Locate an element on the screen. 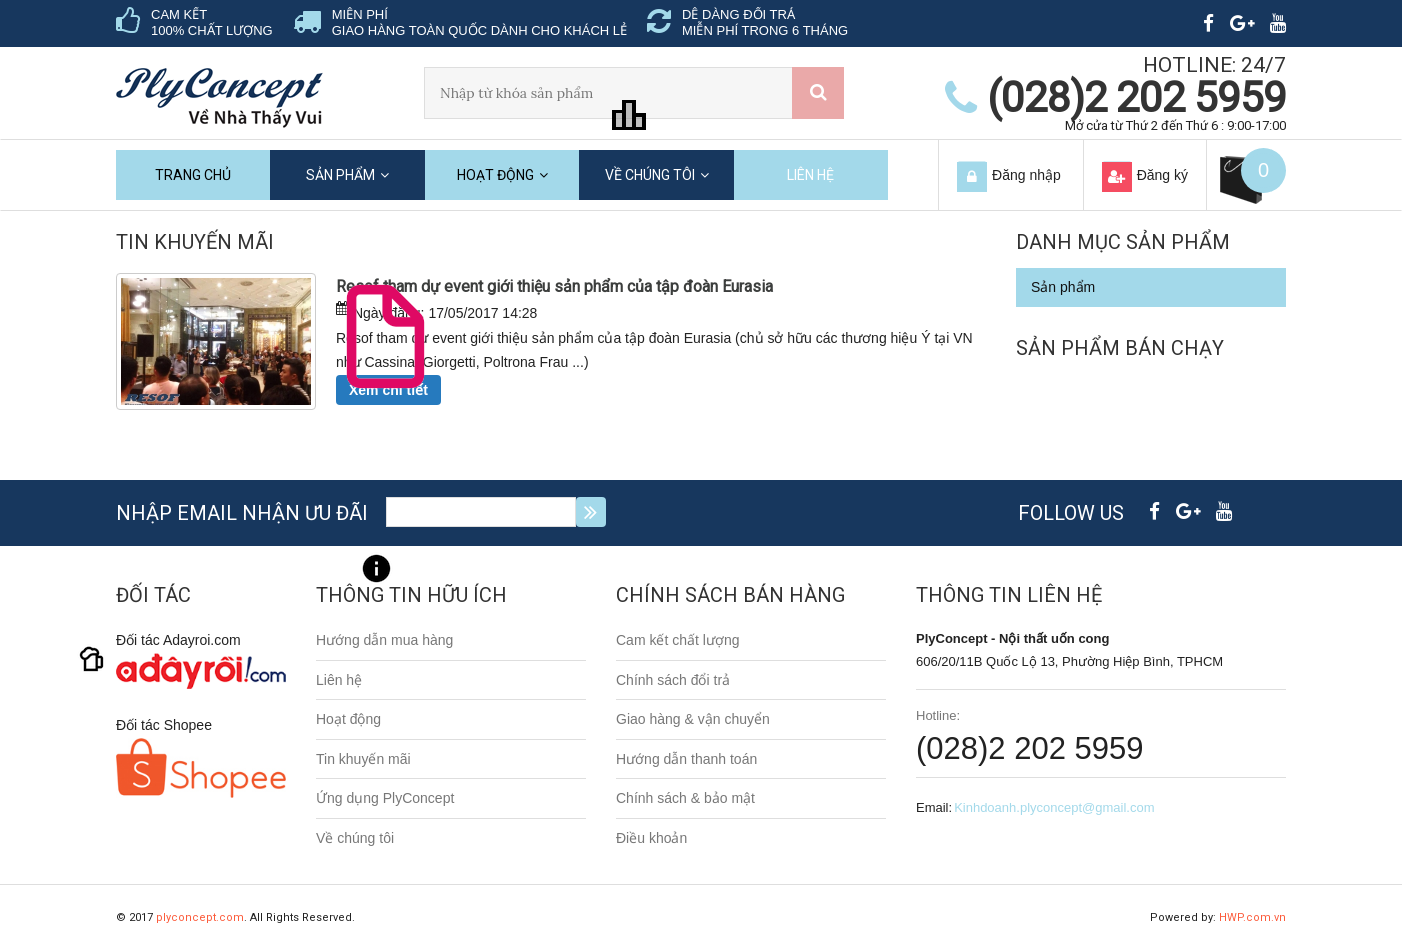 The width and height of the screenshot is (1402, 937). view more information about this item is located at coordinates (376, 568).